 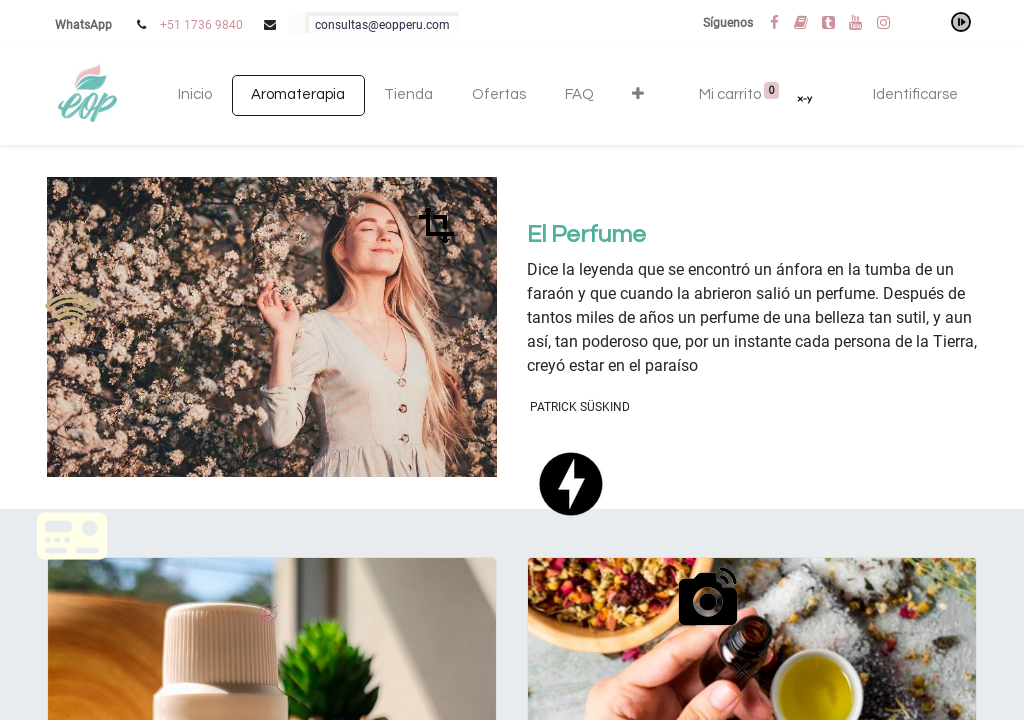 I want to click on indicates offline mode or cached content available, so click(x=571, y=484).